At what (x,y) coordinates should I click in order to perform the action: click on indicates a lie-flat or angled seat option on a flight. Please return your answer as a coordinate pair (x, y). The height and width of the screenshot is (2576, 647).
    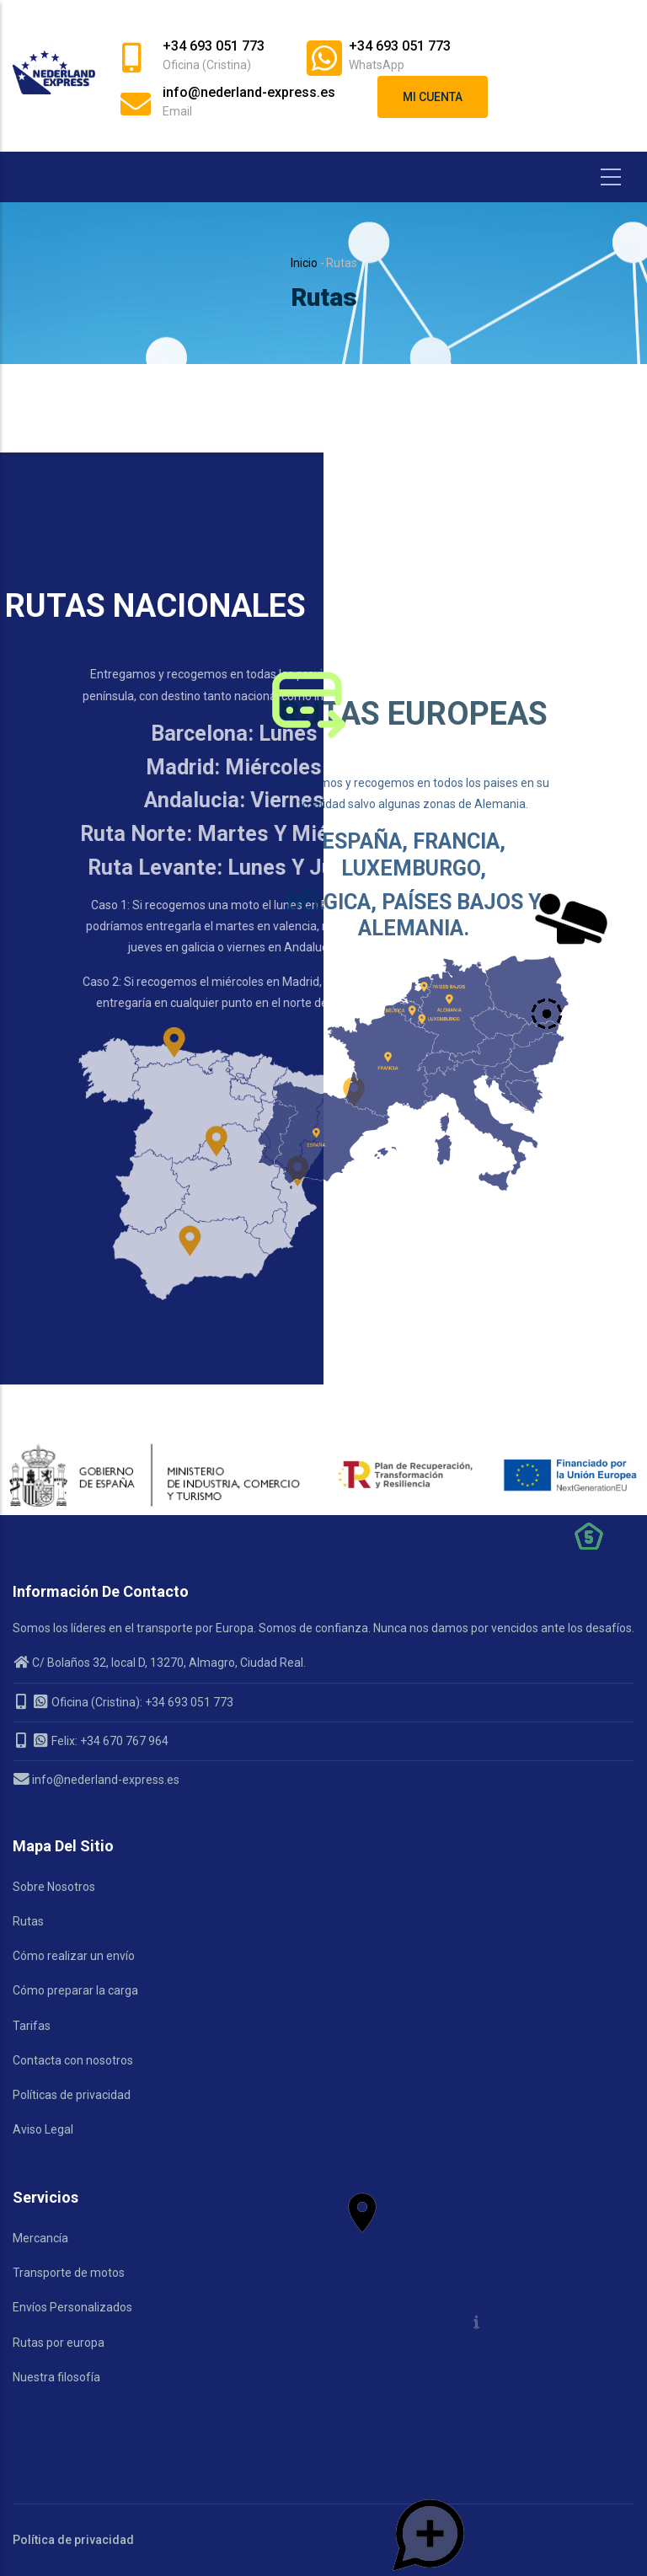
    Looking at the image, I should click on (570, 919).